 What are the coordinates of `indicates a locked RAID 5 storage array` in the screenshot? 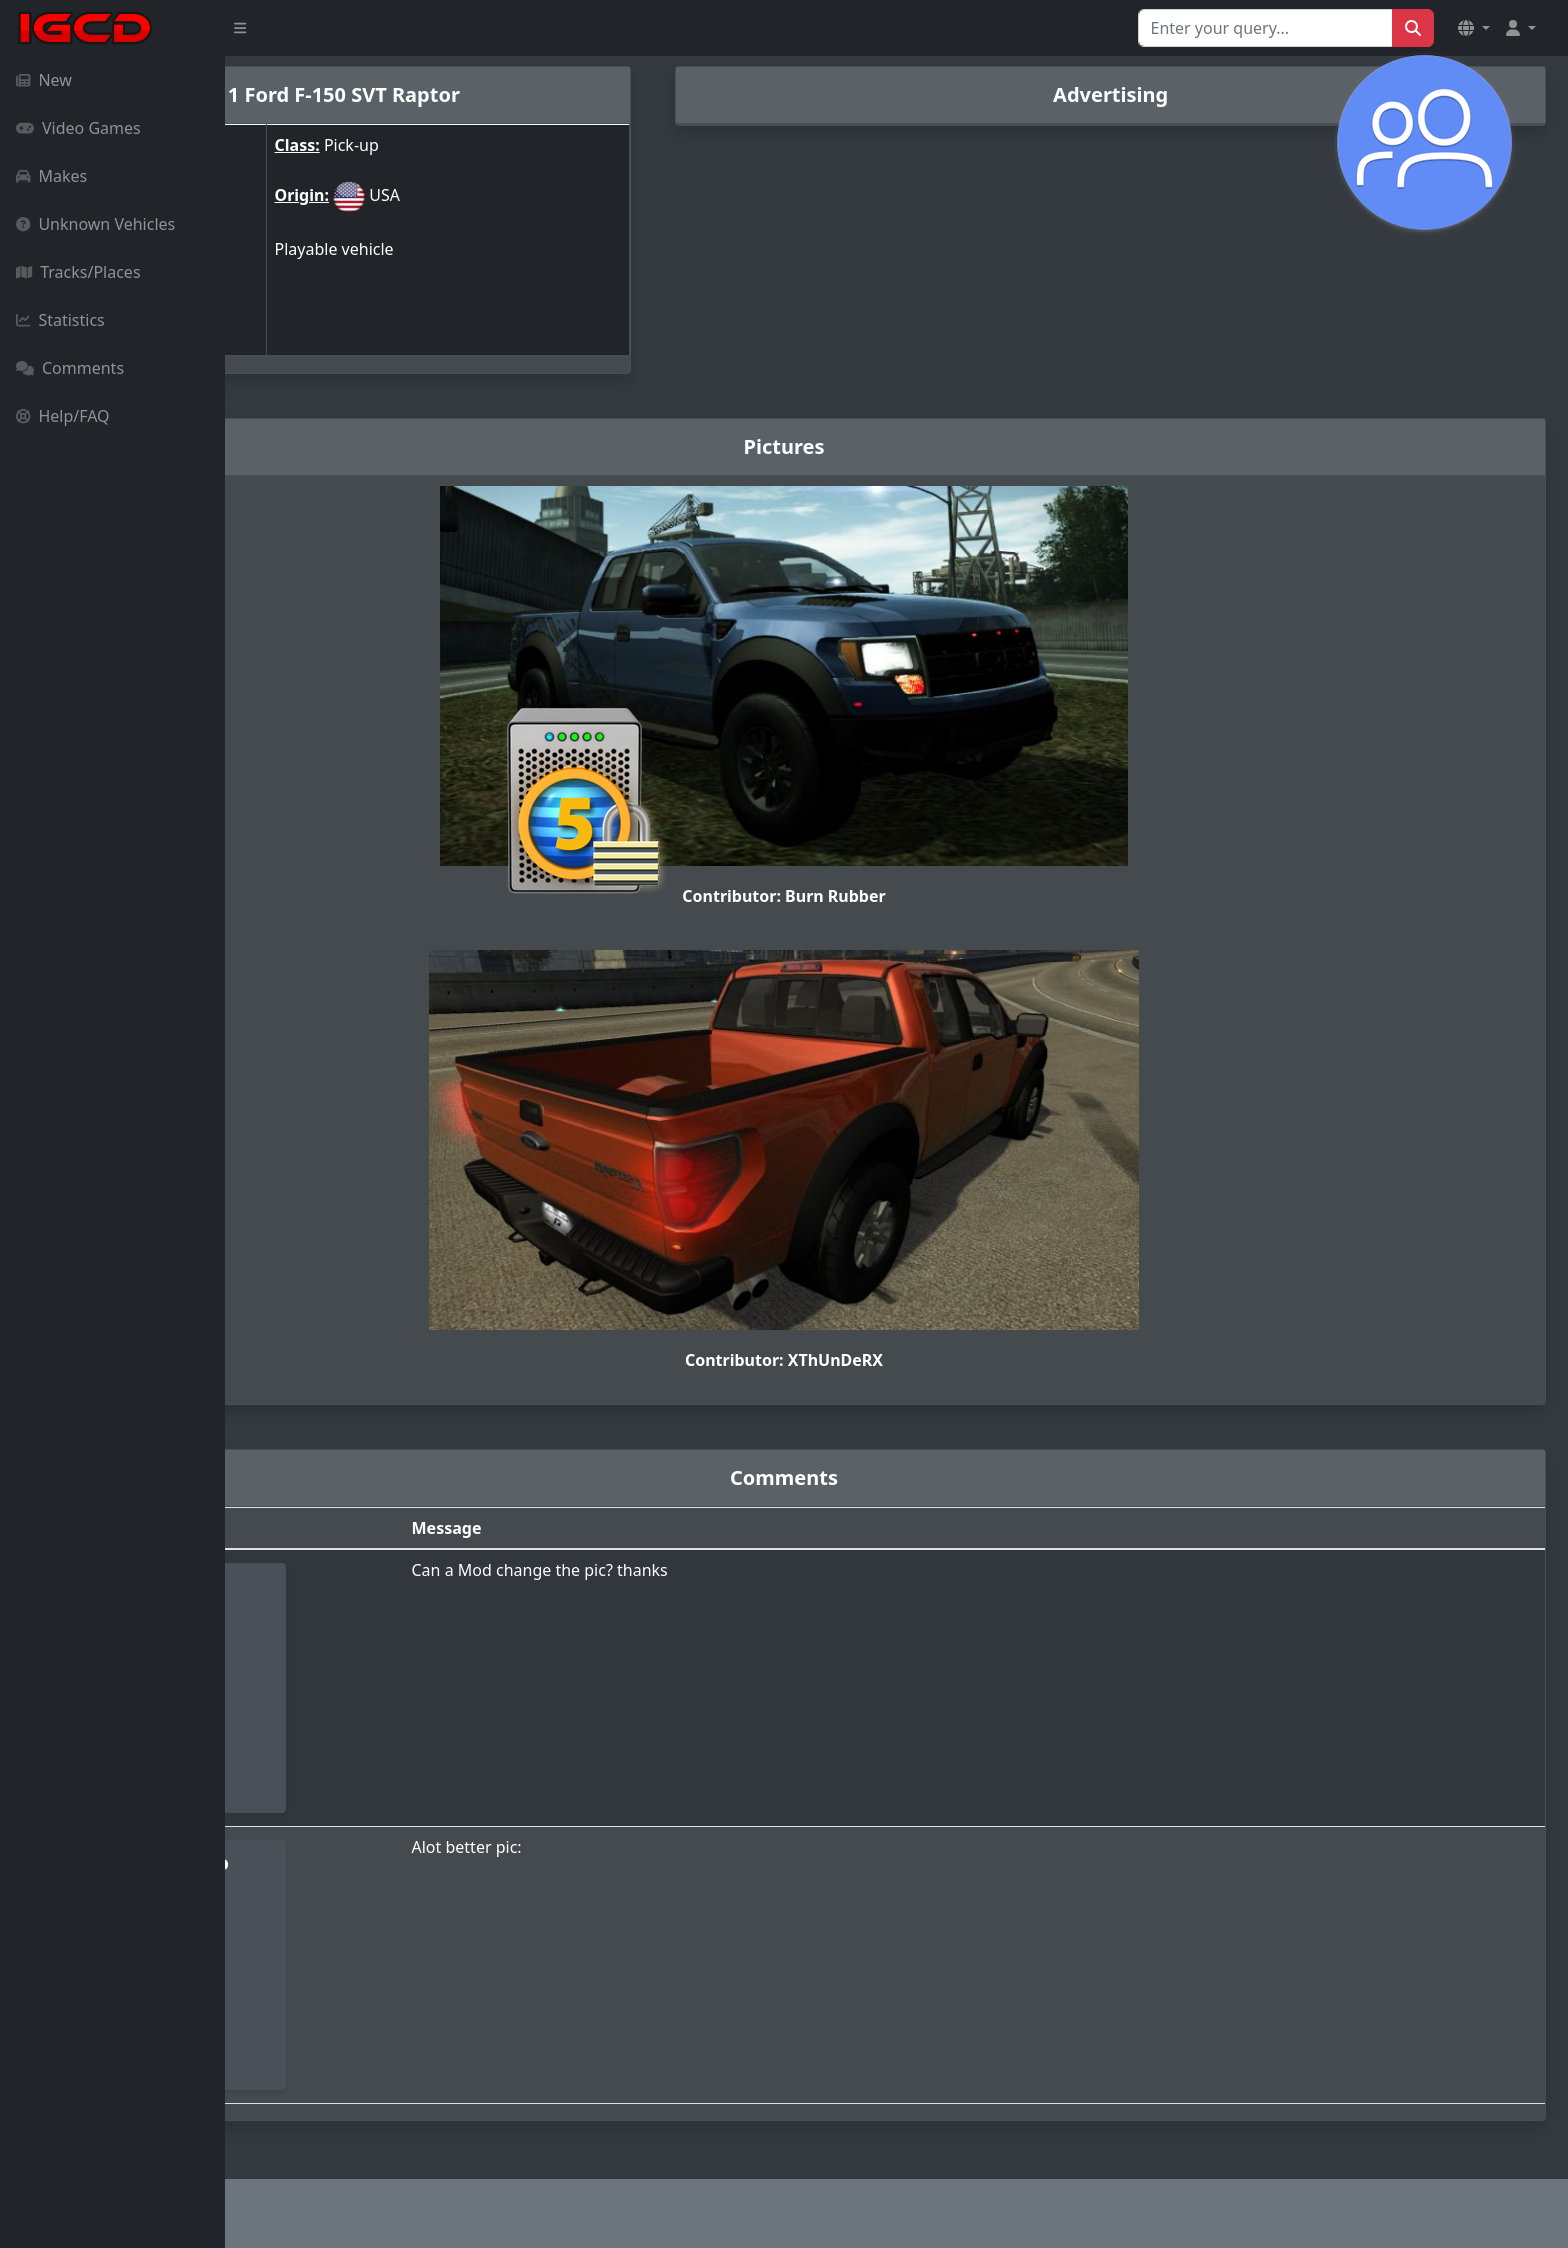 It's located at (574, 800).